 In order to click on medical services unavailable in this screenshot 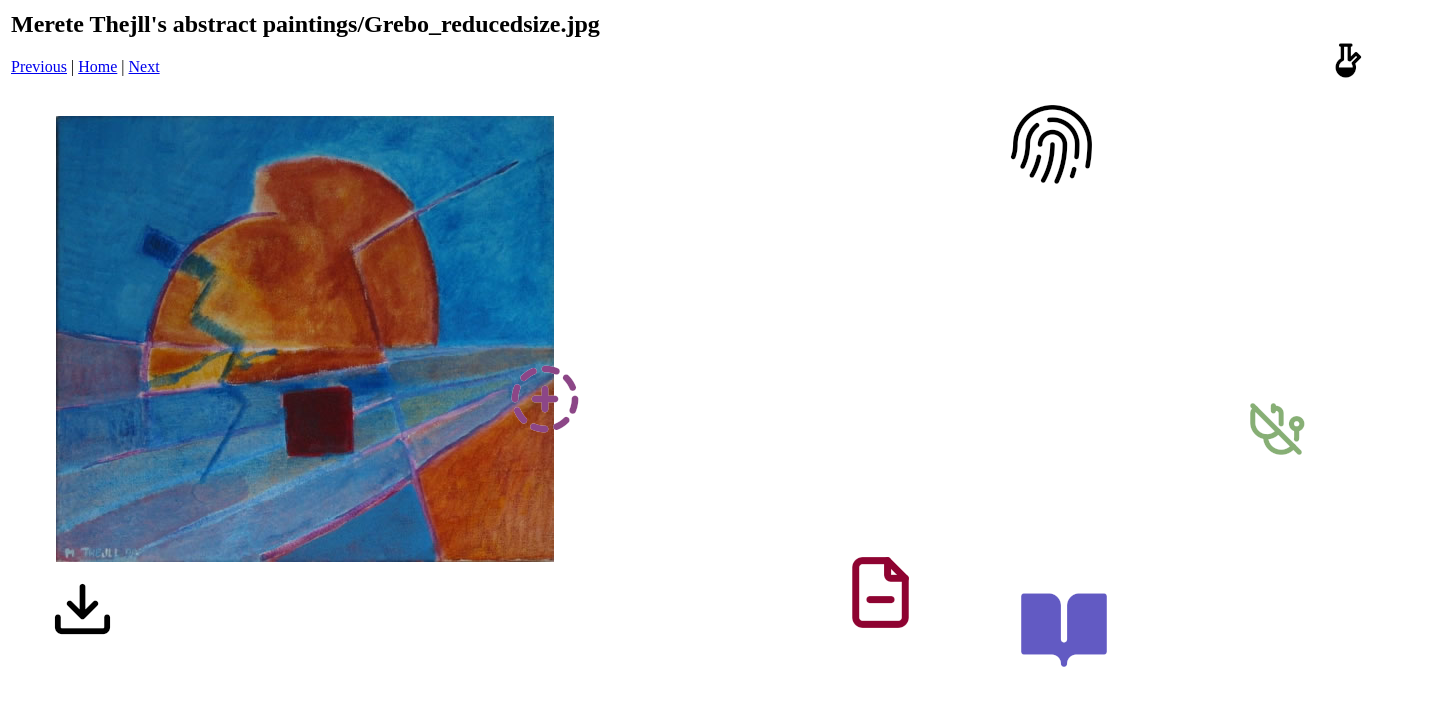, I will do `click(1276, 429)`.